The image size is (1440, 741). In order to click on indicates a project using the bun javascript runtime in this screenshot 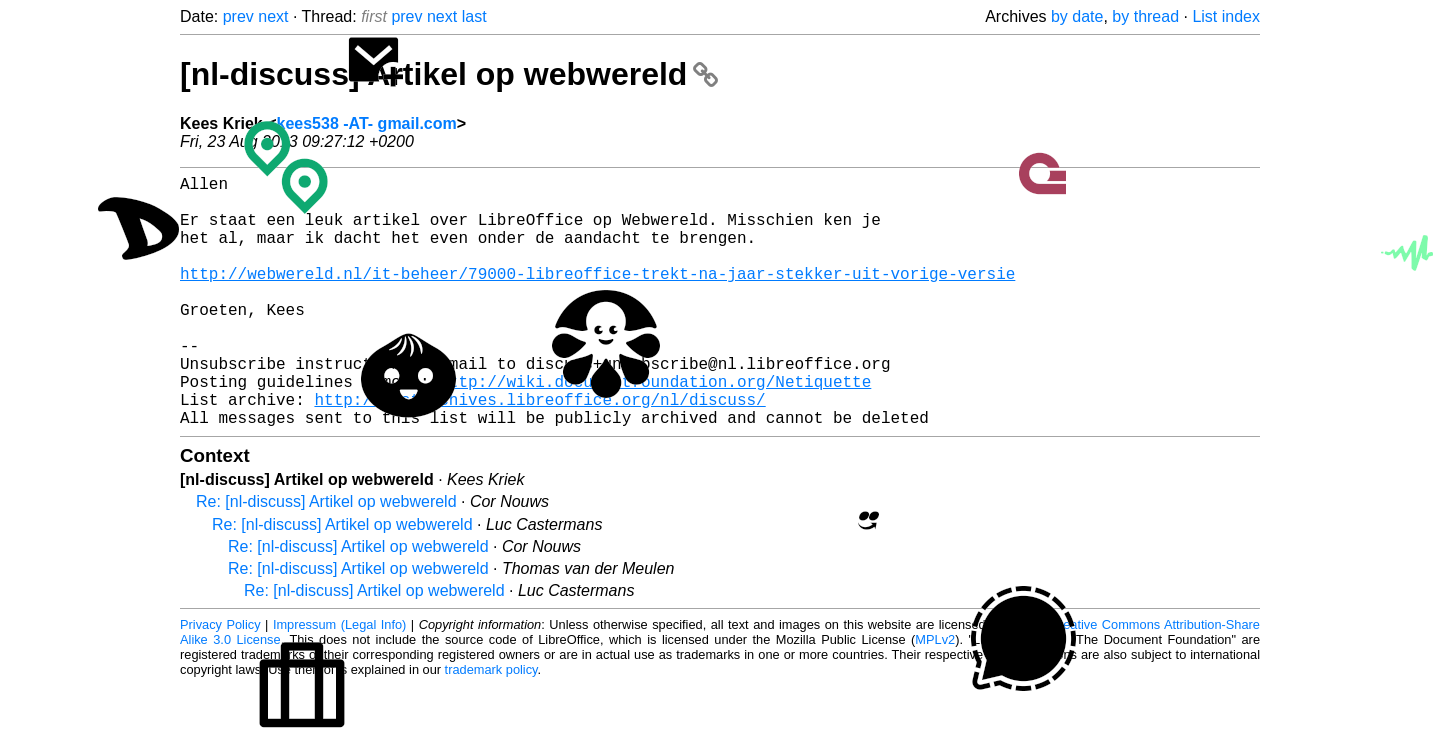, I will do `click(408, 375)`.